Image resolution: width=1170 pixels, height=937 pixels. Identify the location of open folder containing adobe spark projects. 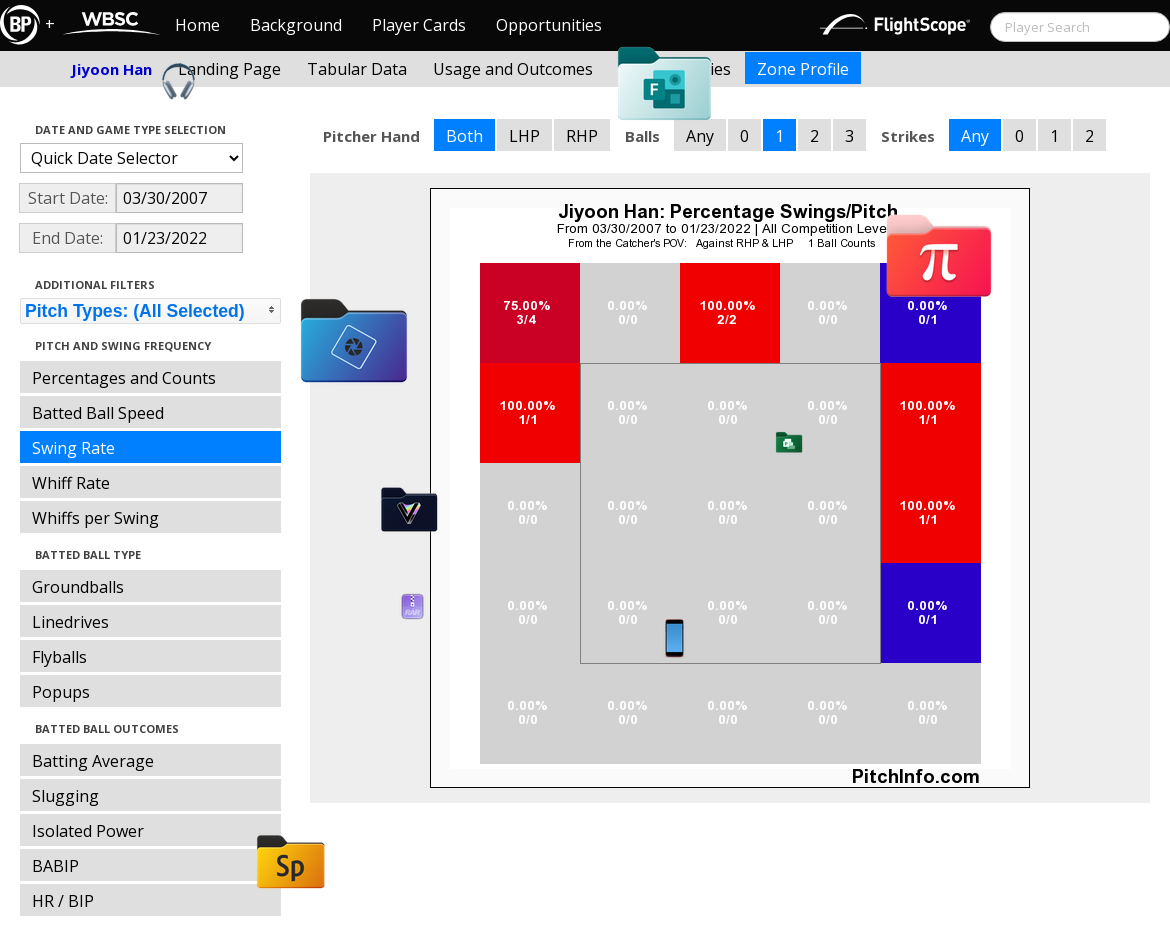
(290, 863).